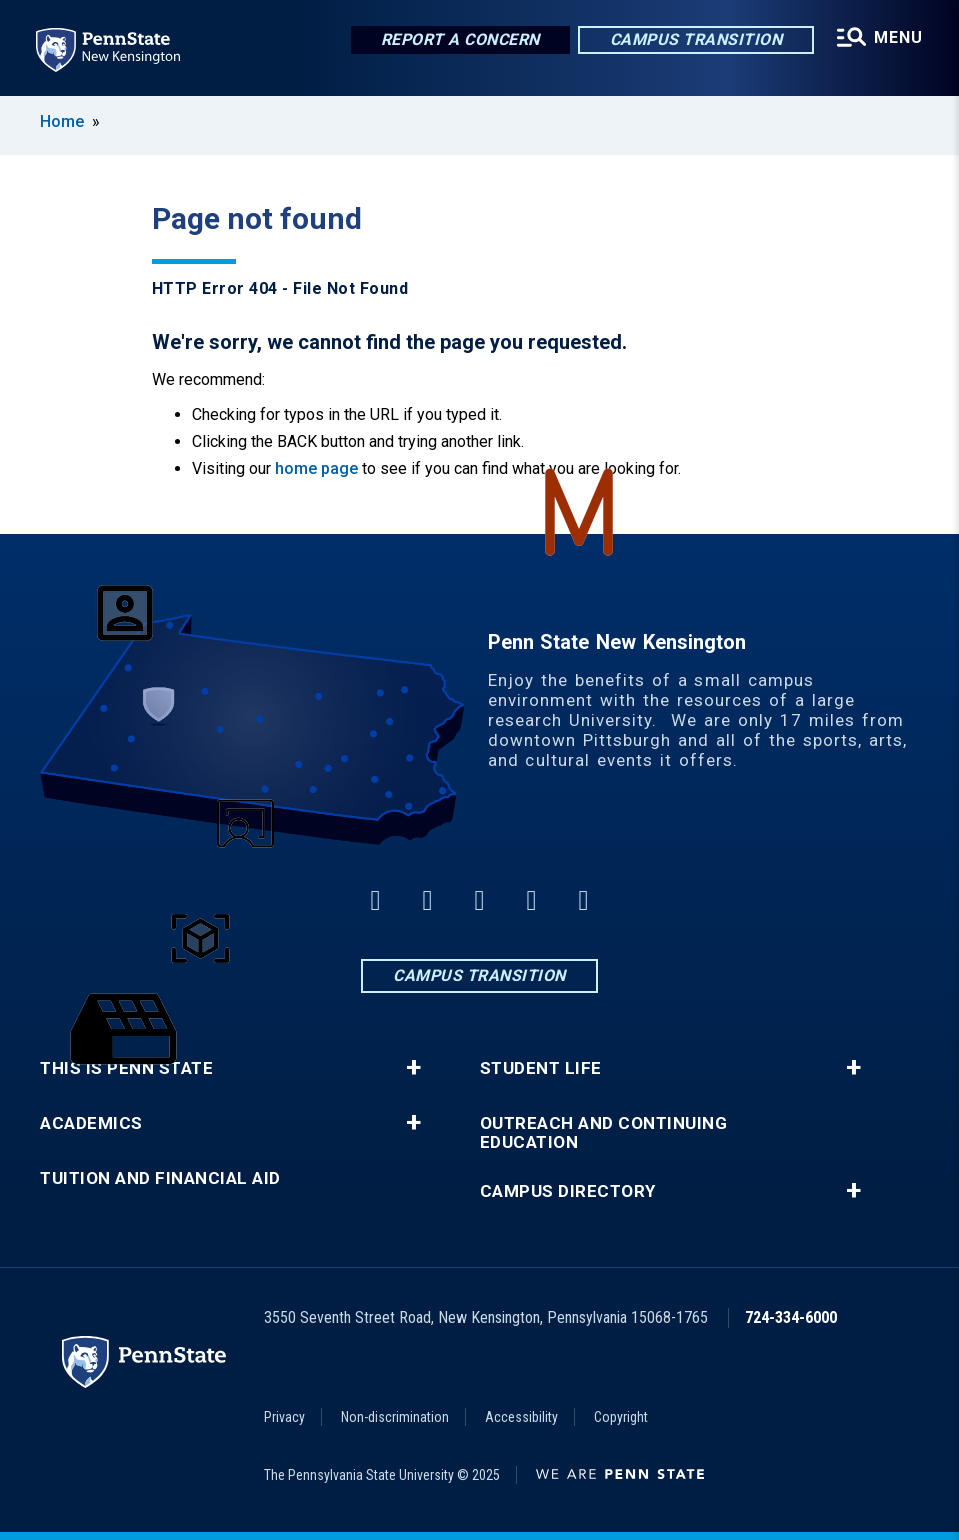  Describe the element at coordinates (579, 512) in the screenshot. I see `indicates a label or category starting with "M"` at that location.